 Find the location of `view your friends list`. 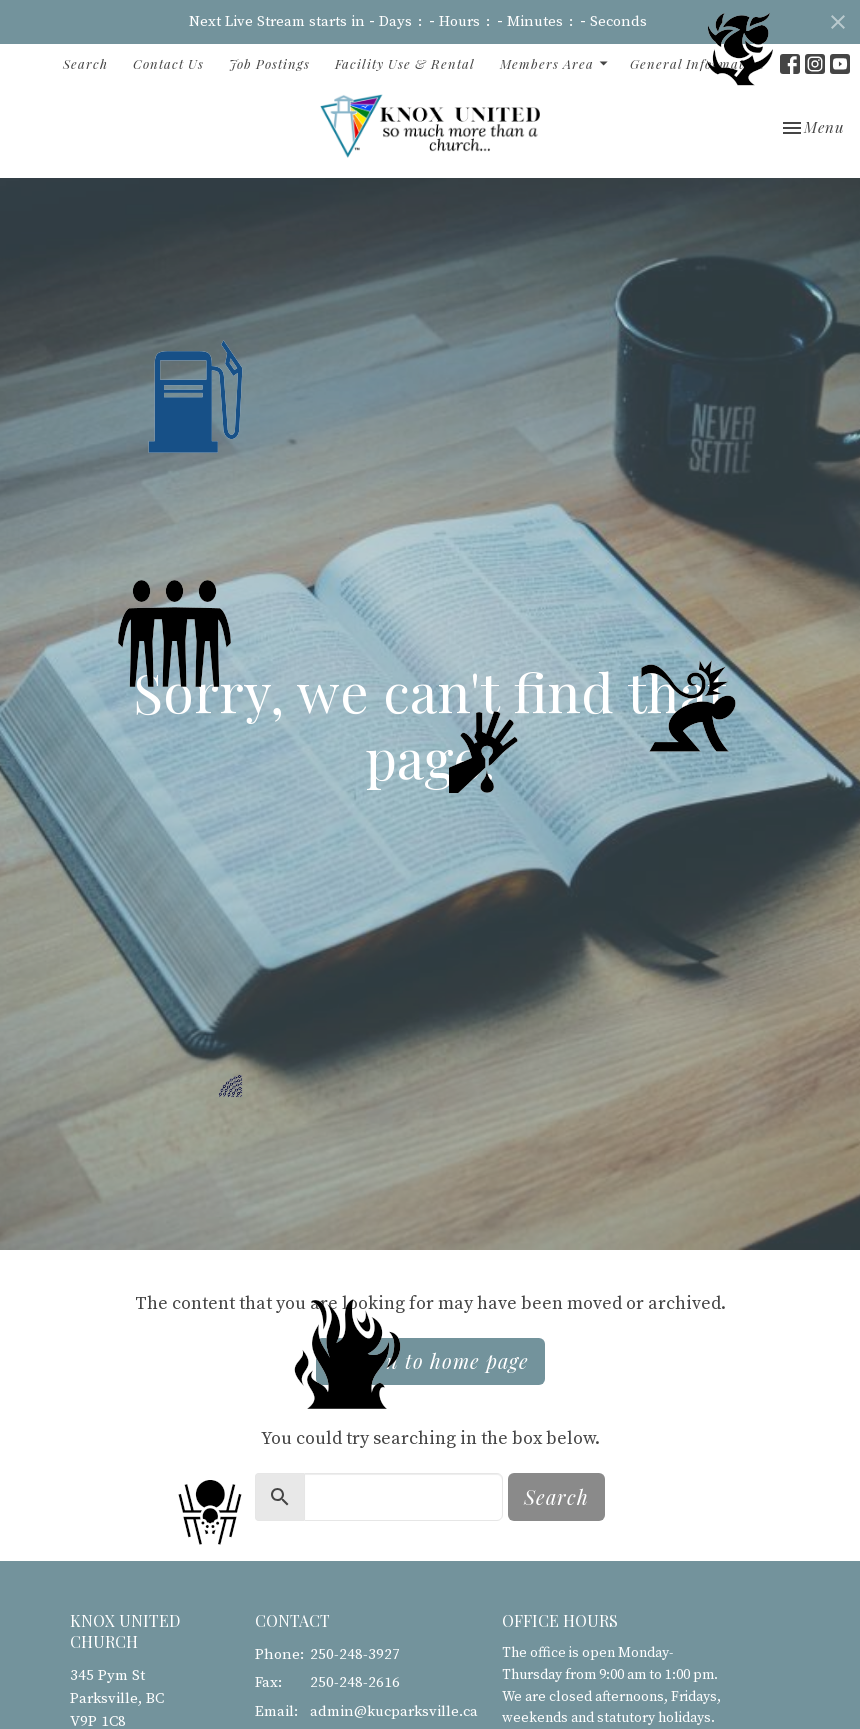

view your friends list is located at coordinates (174, 633).